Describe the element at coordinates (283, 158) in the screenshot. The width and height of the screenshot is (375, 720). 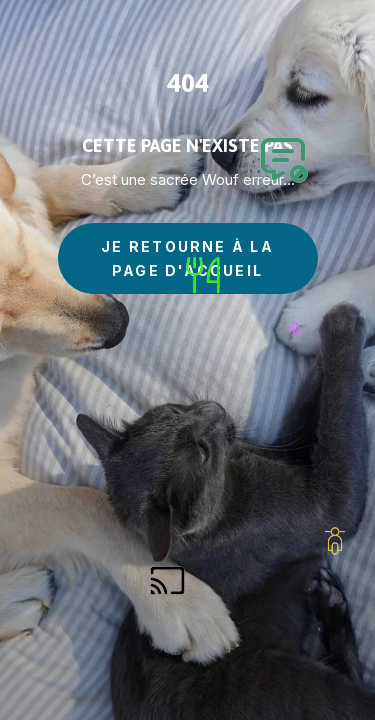
I see `cancel or delete a message` at that location.